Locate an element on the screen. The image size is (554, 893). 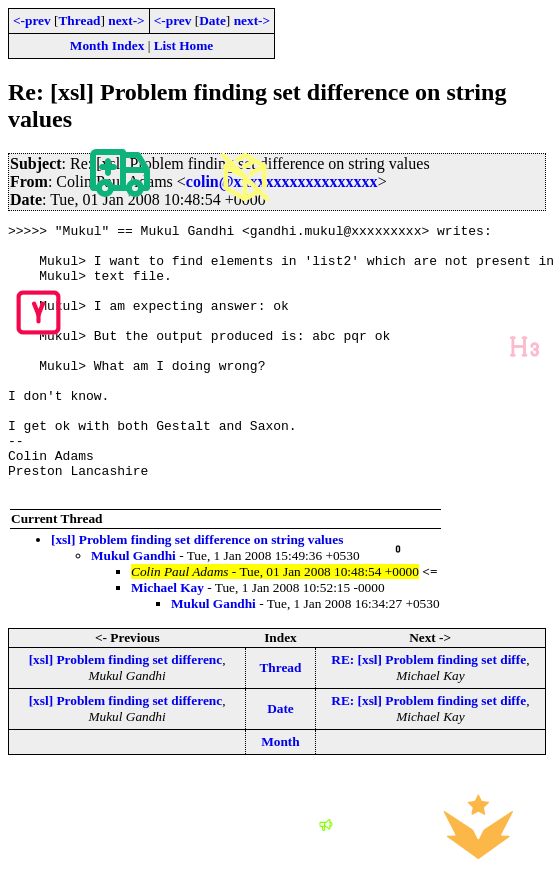
apply heading level 3 text formatting is located at coordinates (524, 346).